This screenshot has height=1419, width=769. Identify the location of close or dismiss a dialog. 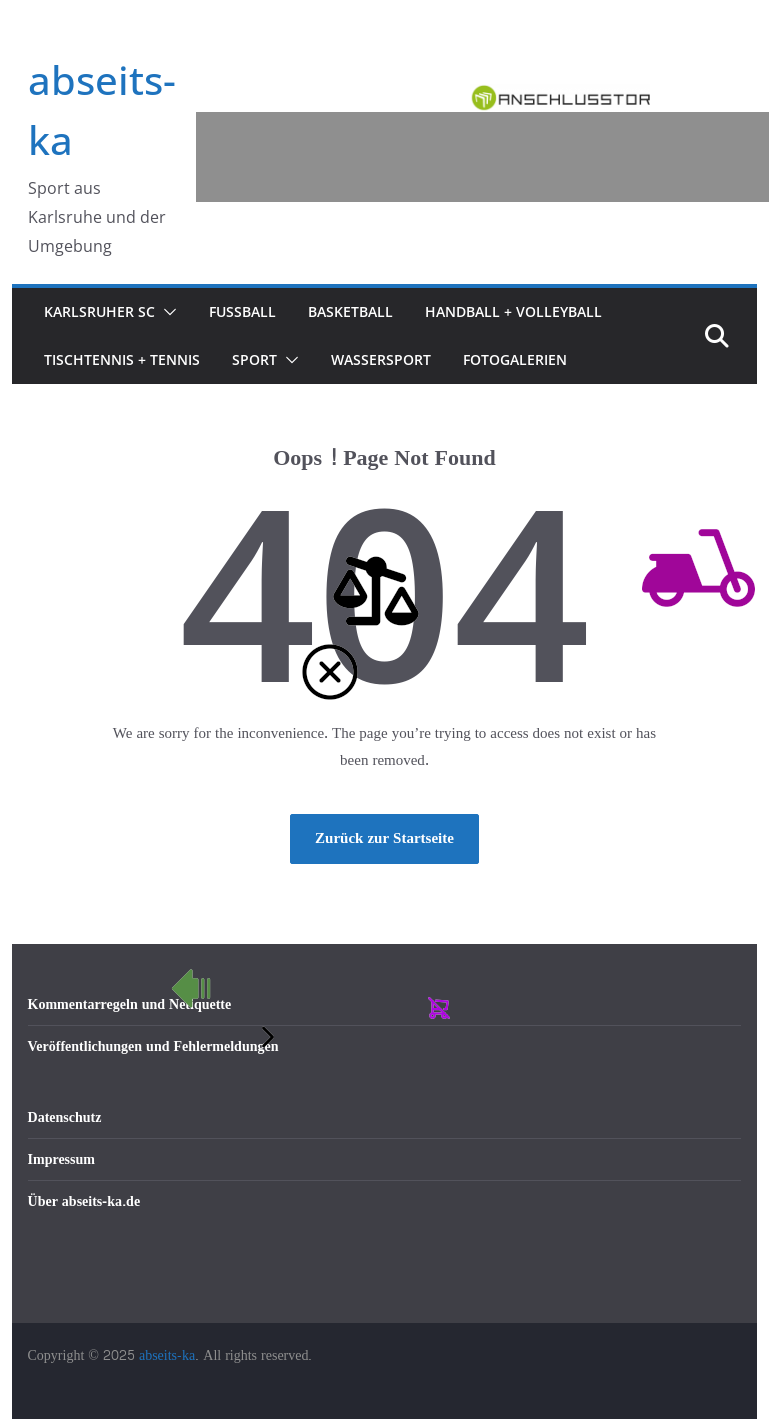
(330, 672).